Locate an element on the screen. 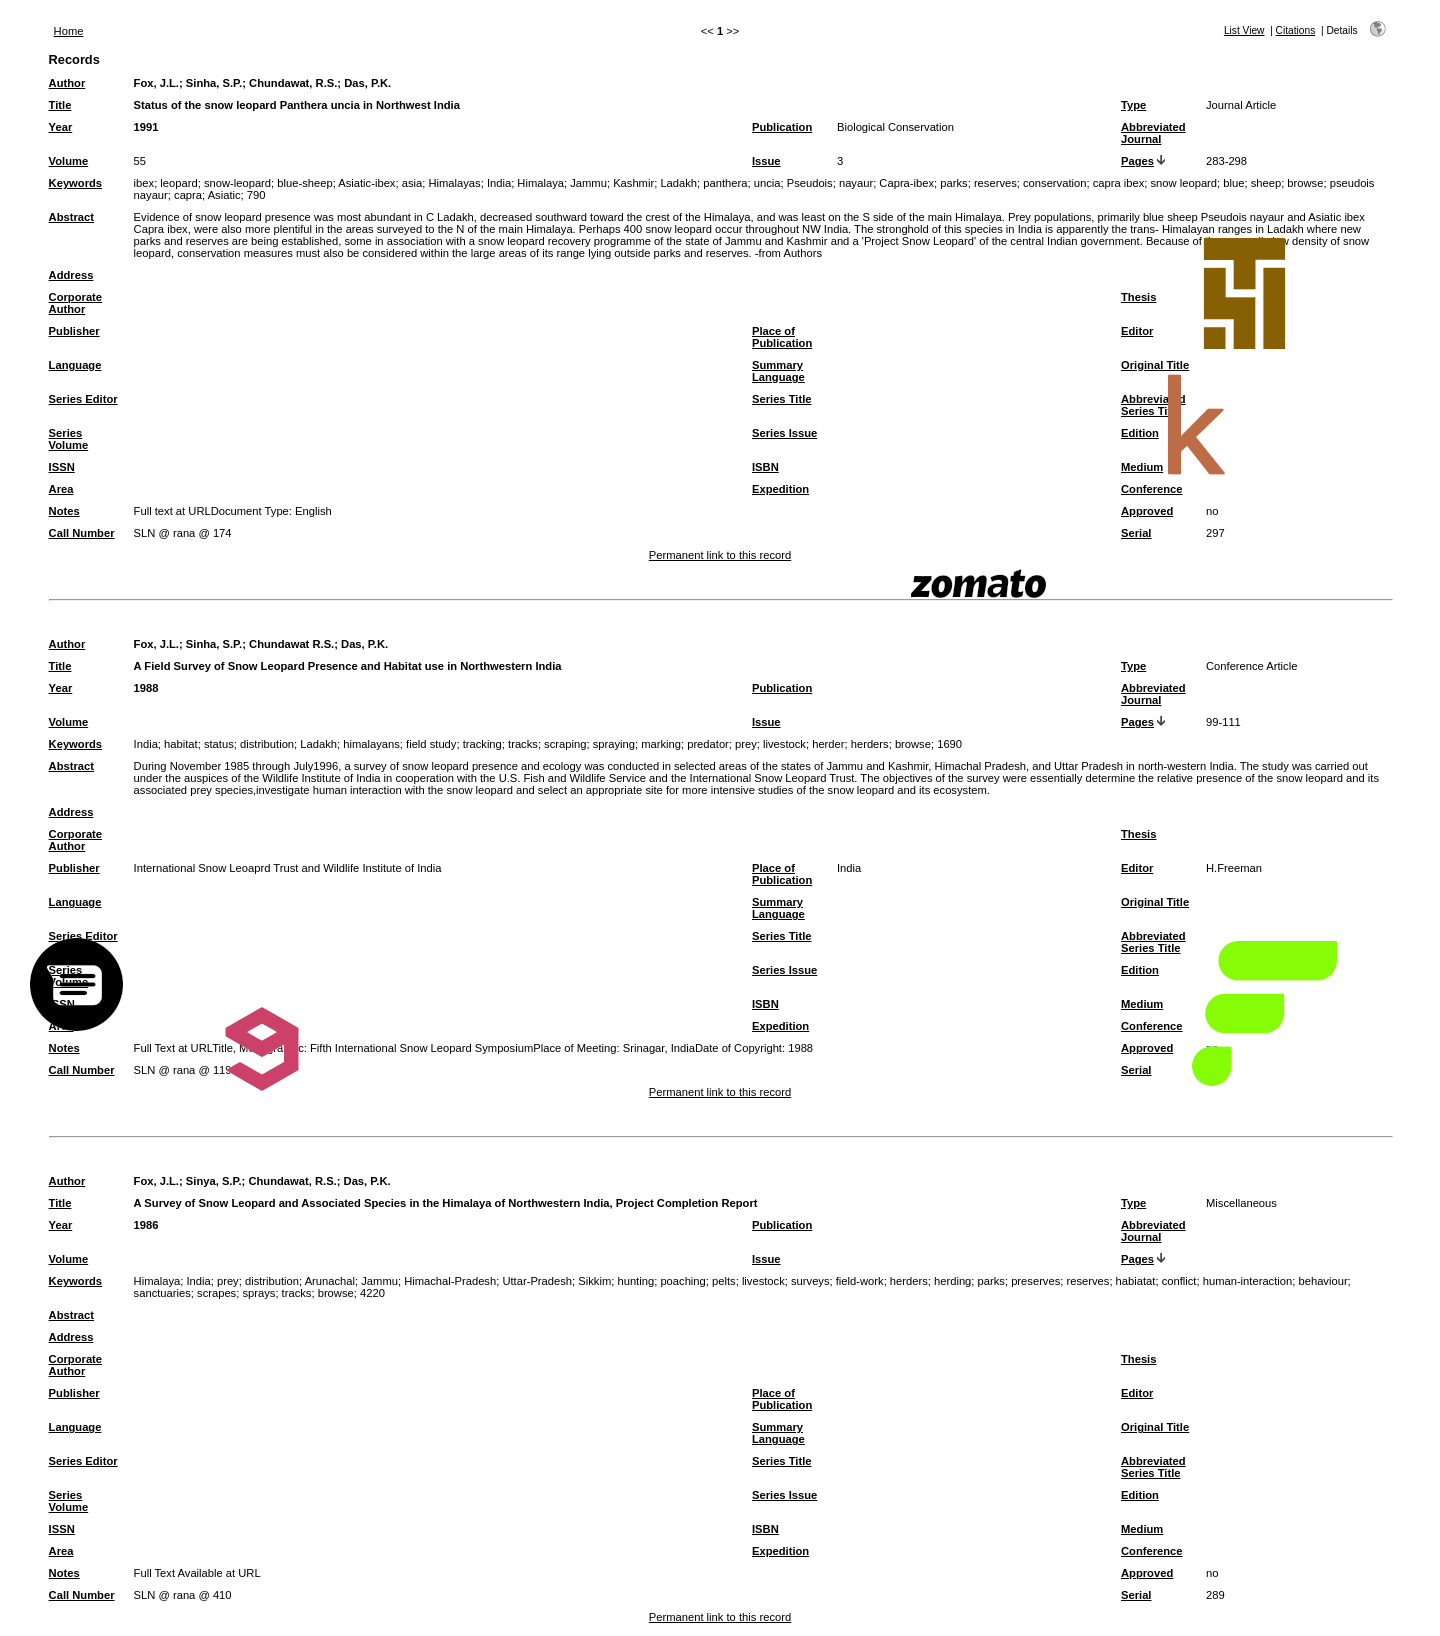 This screenshot has width=1440, height=1636. link to kaggle profile or account is located at coordinates (1196, 424).